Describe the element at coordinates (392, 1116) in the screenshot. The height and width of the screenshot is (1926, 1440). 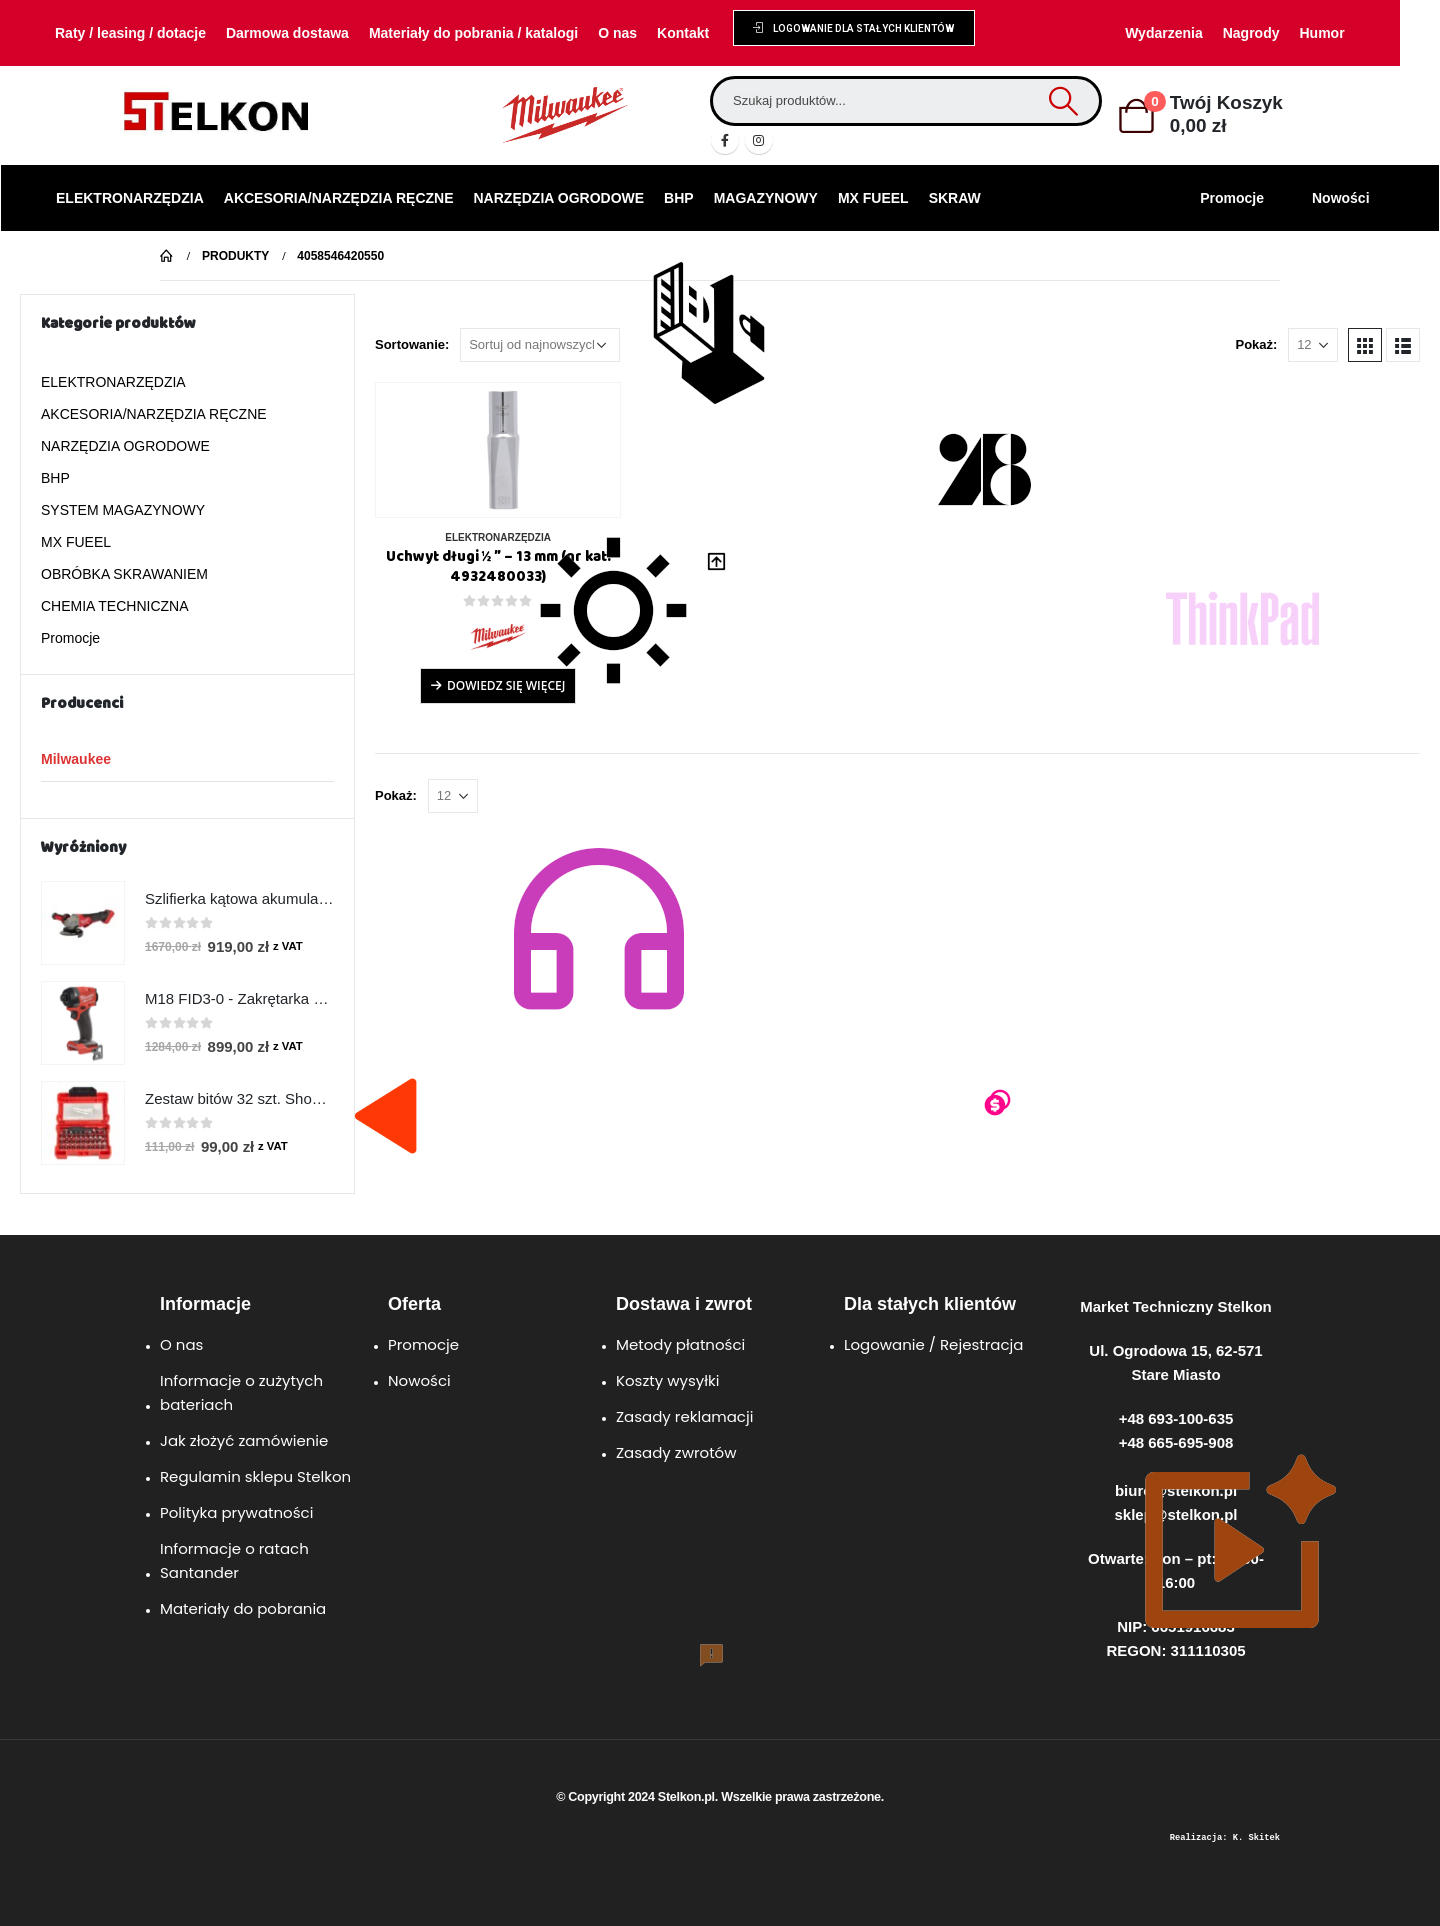
I see `play media in reverse` at that location.